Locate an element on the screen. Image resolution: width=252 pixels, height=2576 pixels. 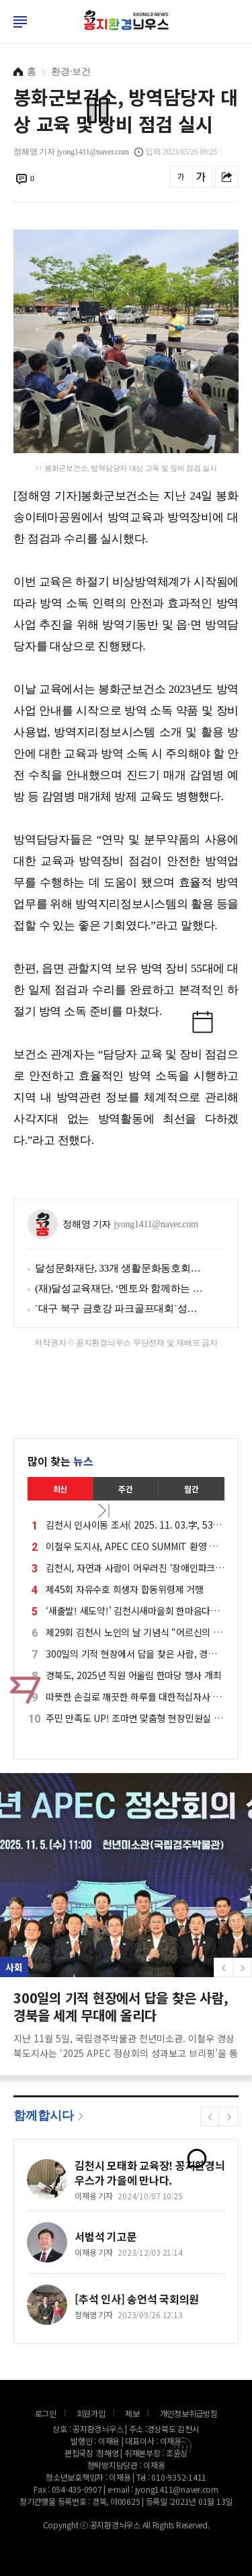
open chat or messaging is located at coordinates (197, 2158).